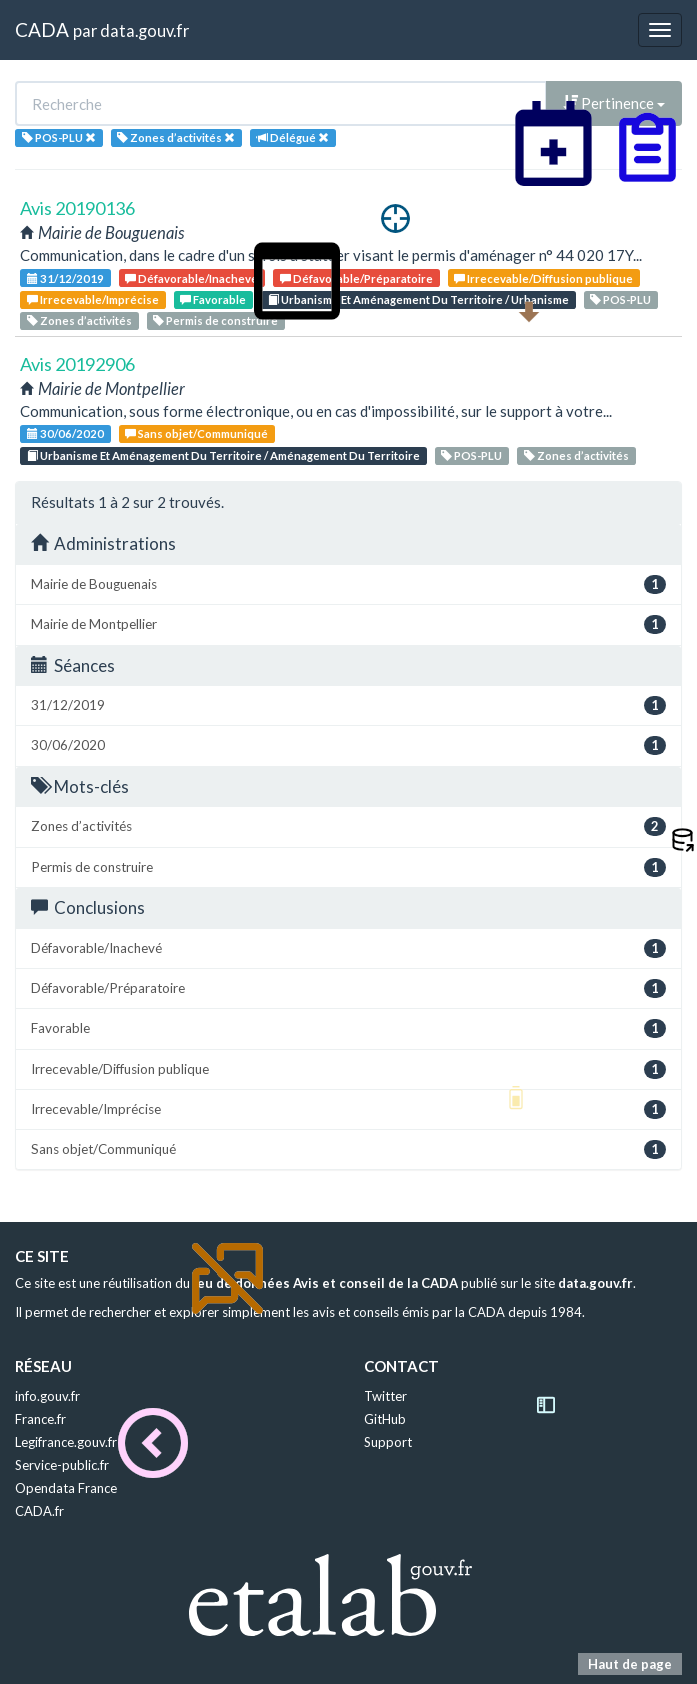 Image resolution: width=697 pixels, height=1684 pixels. What do you see at coordinates (297, 281) in the screenshot?
I see `open a new window` at bounding box center [297, 281].